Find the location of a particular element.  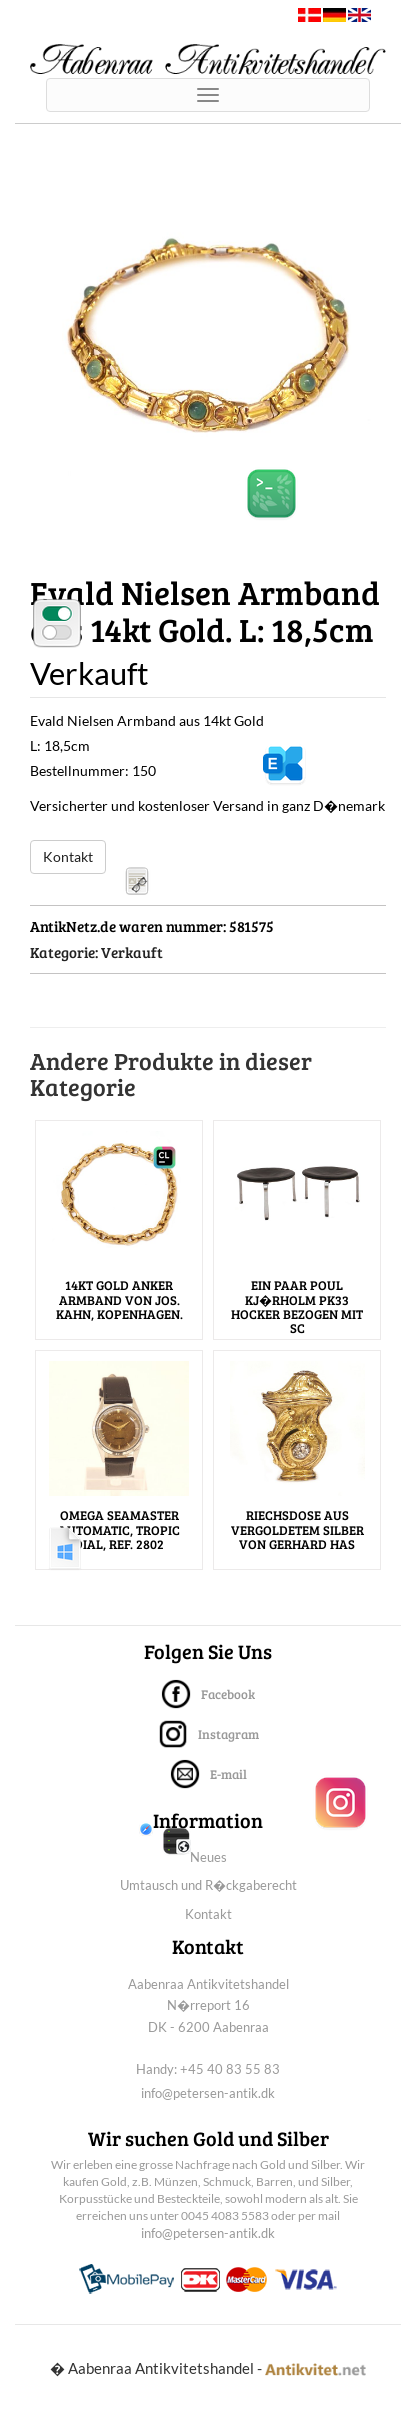

open ptyxis terminal emulator is located at coordinates (271, 493).